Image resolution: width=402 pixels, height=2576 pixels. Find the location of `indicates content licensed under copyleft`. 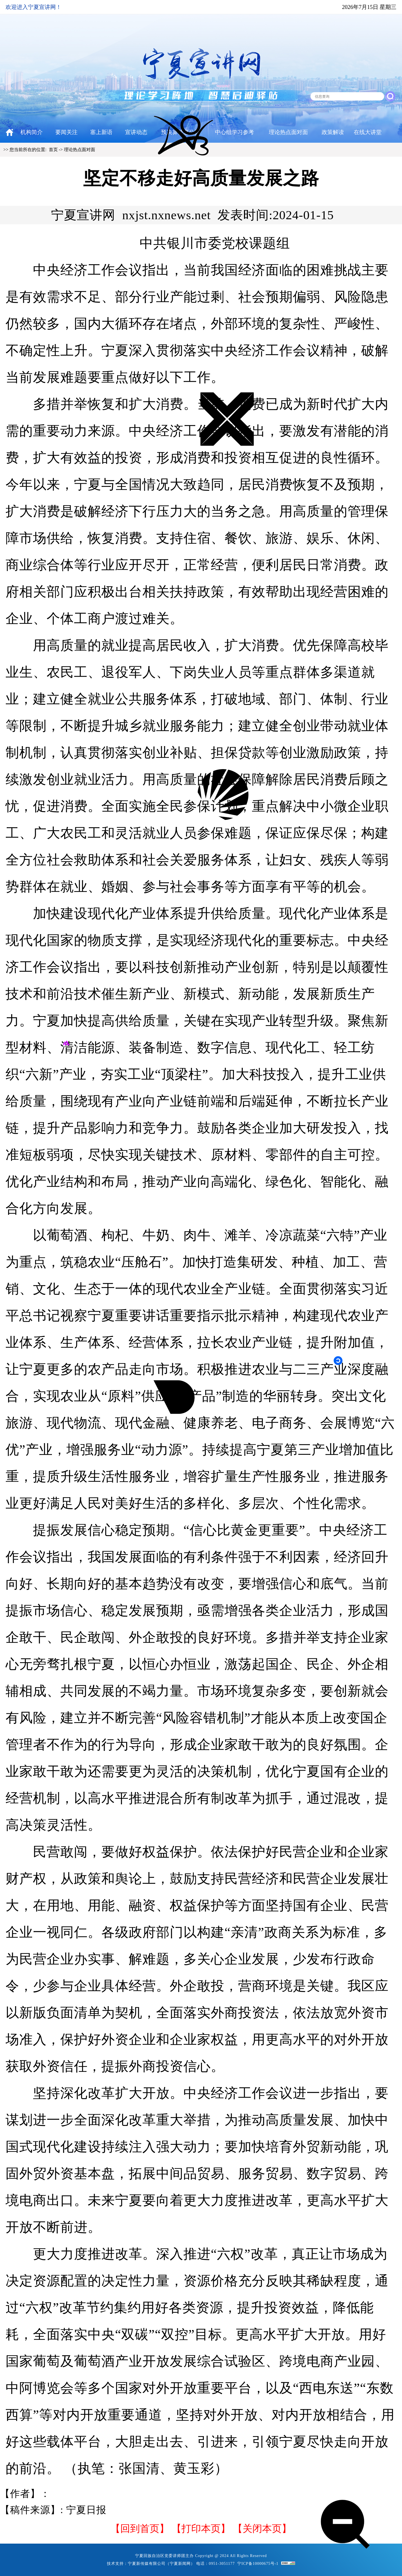

indicates content licensed under copyleft is located at coordinates (338, 1361).